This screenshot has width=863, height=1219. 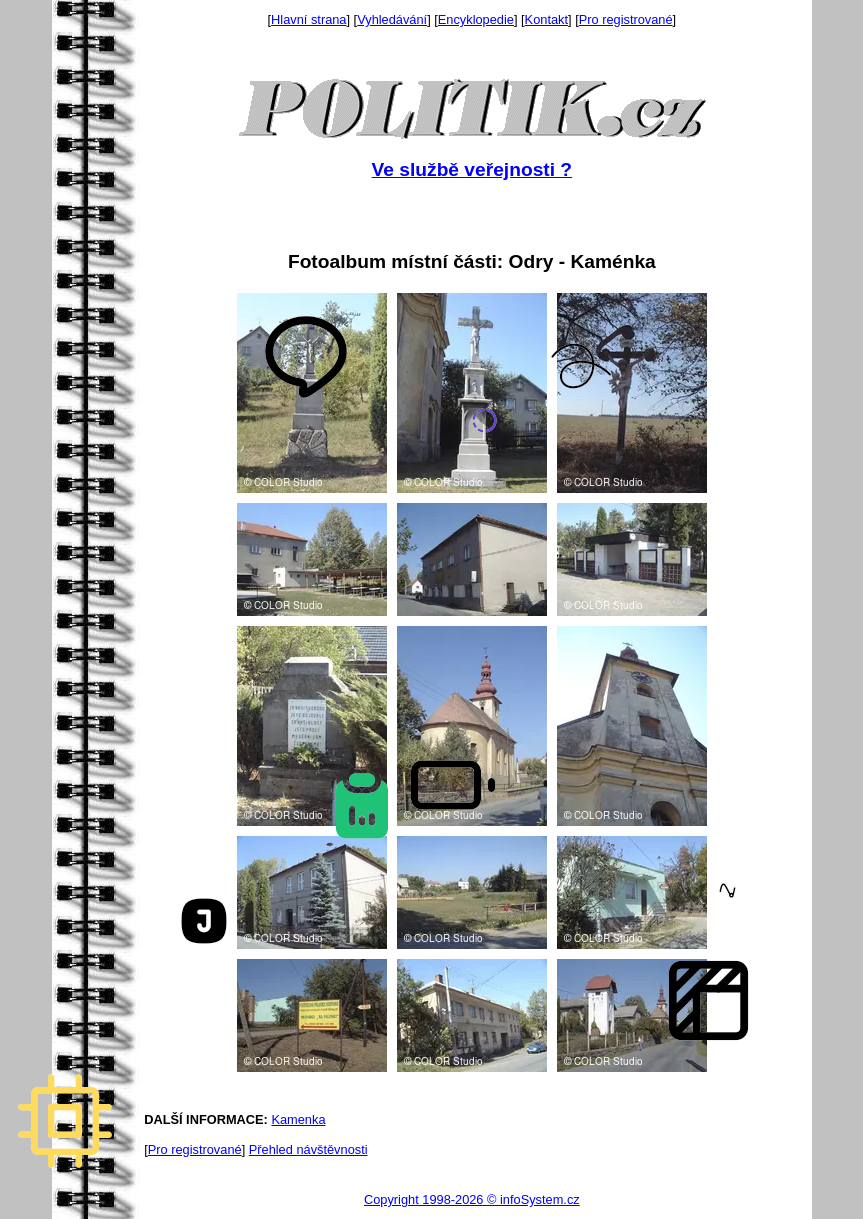 I want to click on freehand drawing or sketch tool, so click(x=578, y=366).